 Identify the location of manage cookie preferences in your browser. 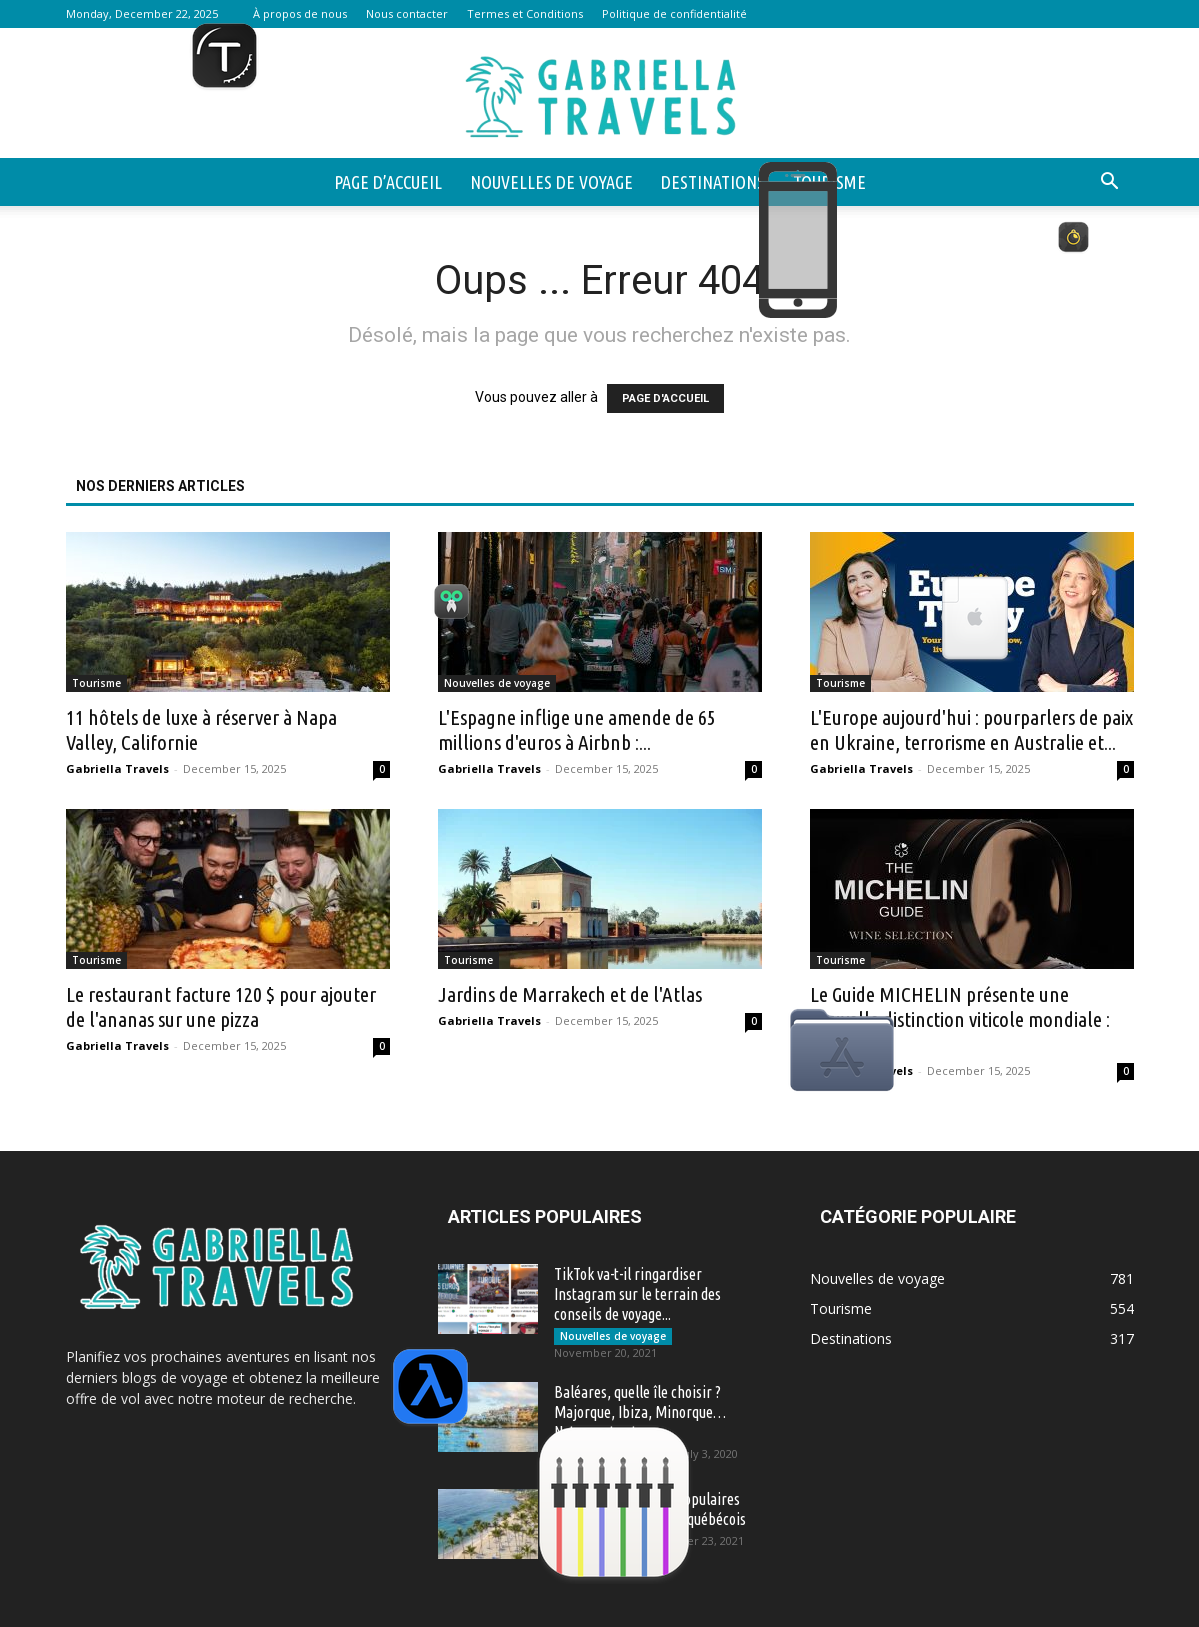
(1073, 237).